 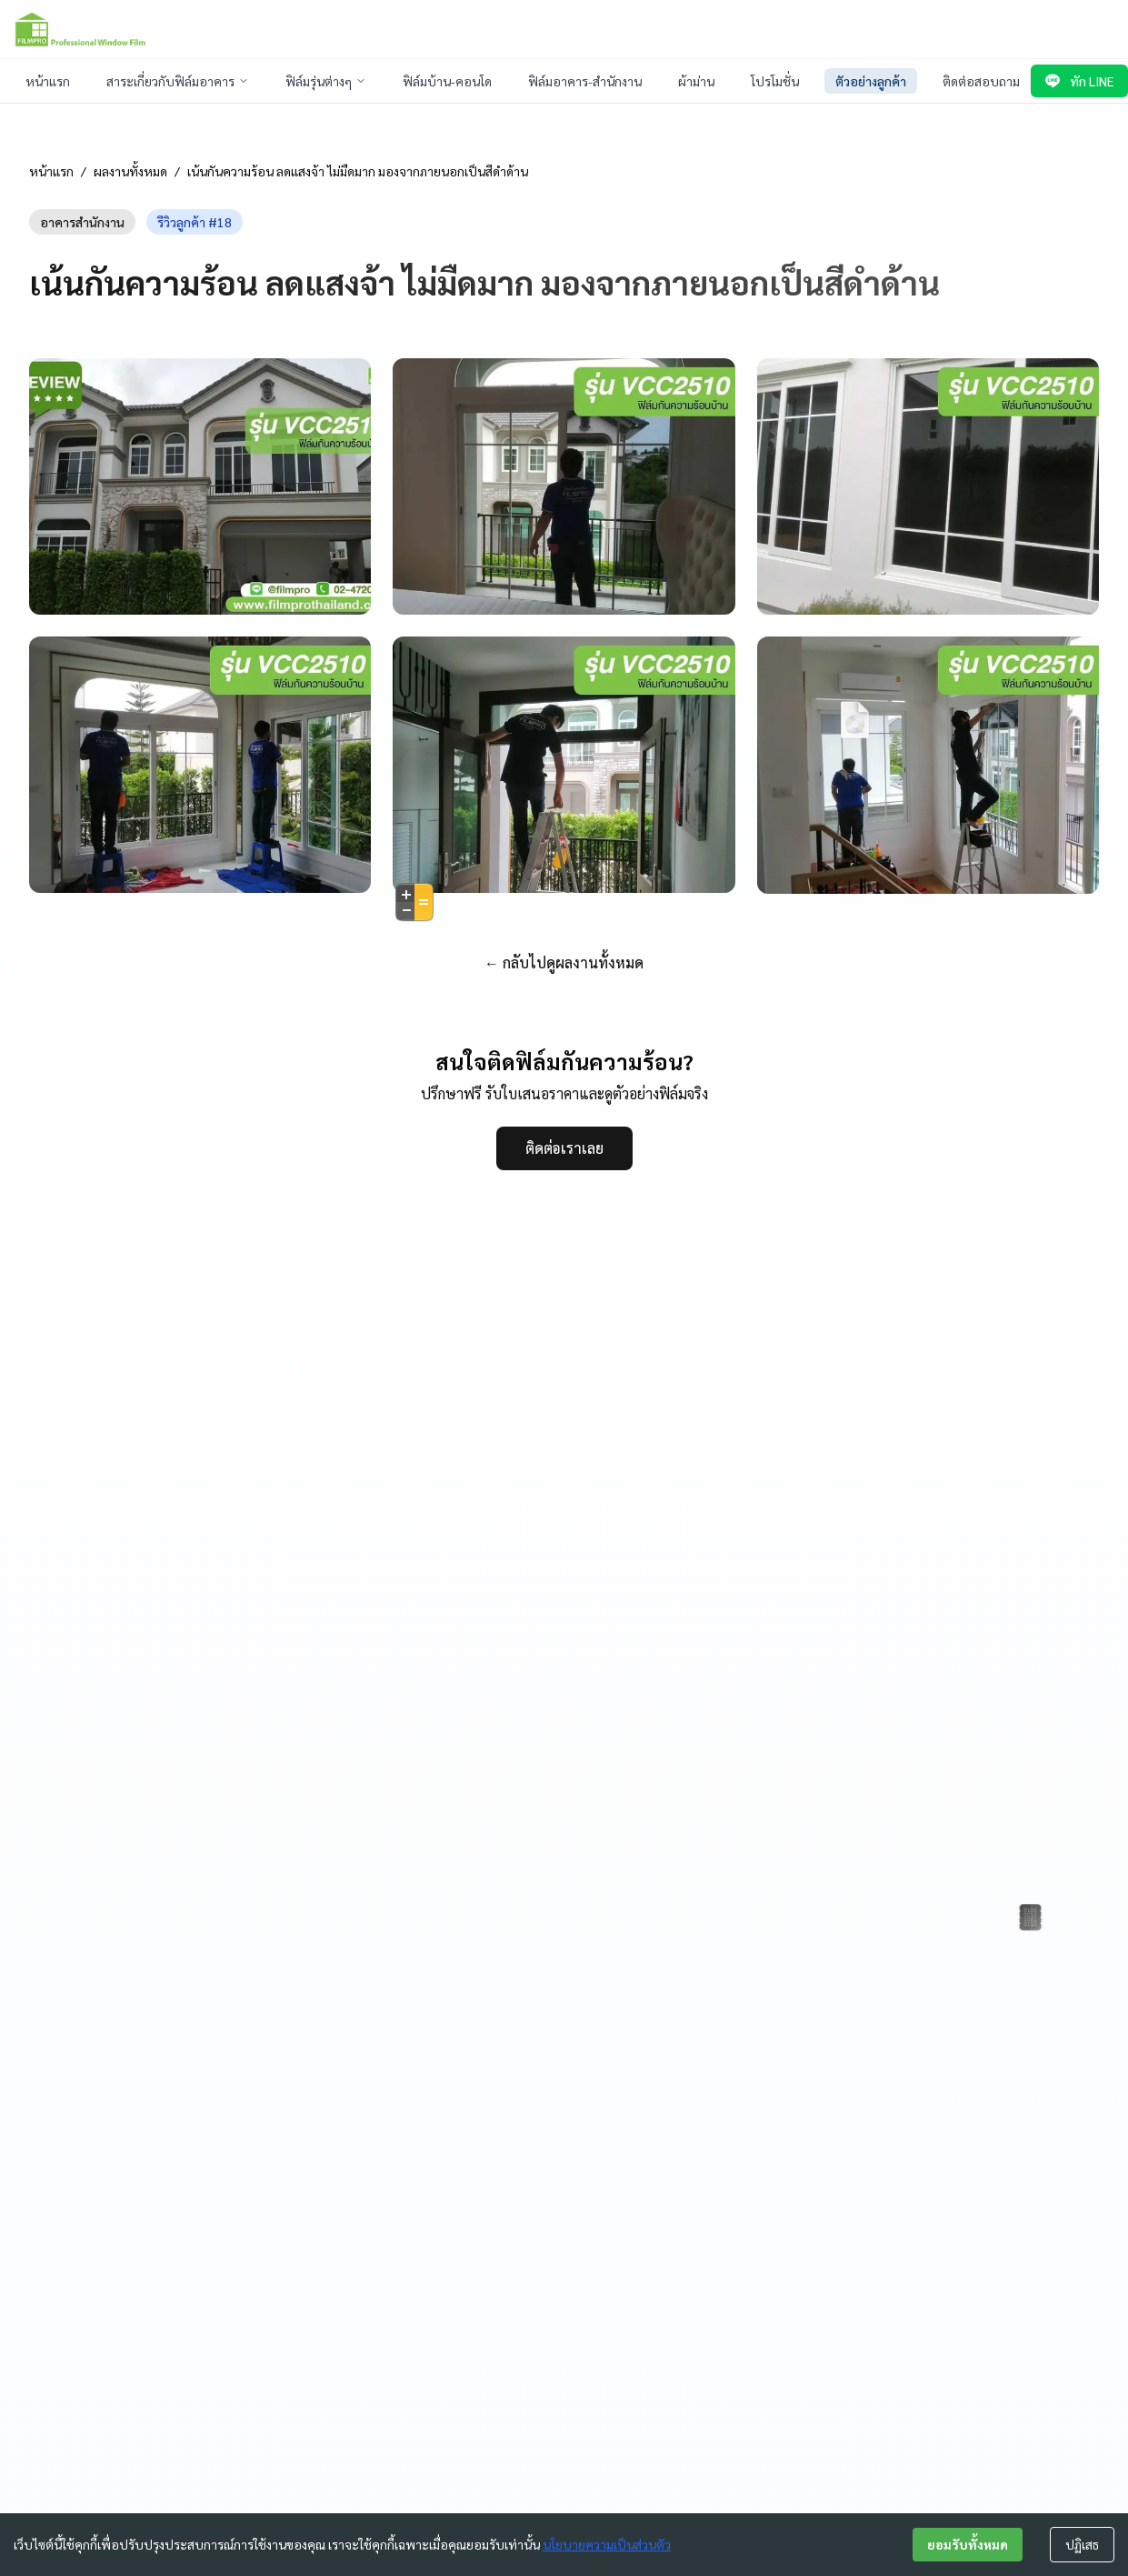 What do you see at coordinates (854, 720) in the screenshot?
I see `an ISO disc image file` at bounding box center [854, 720].